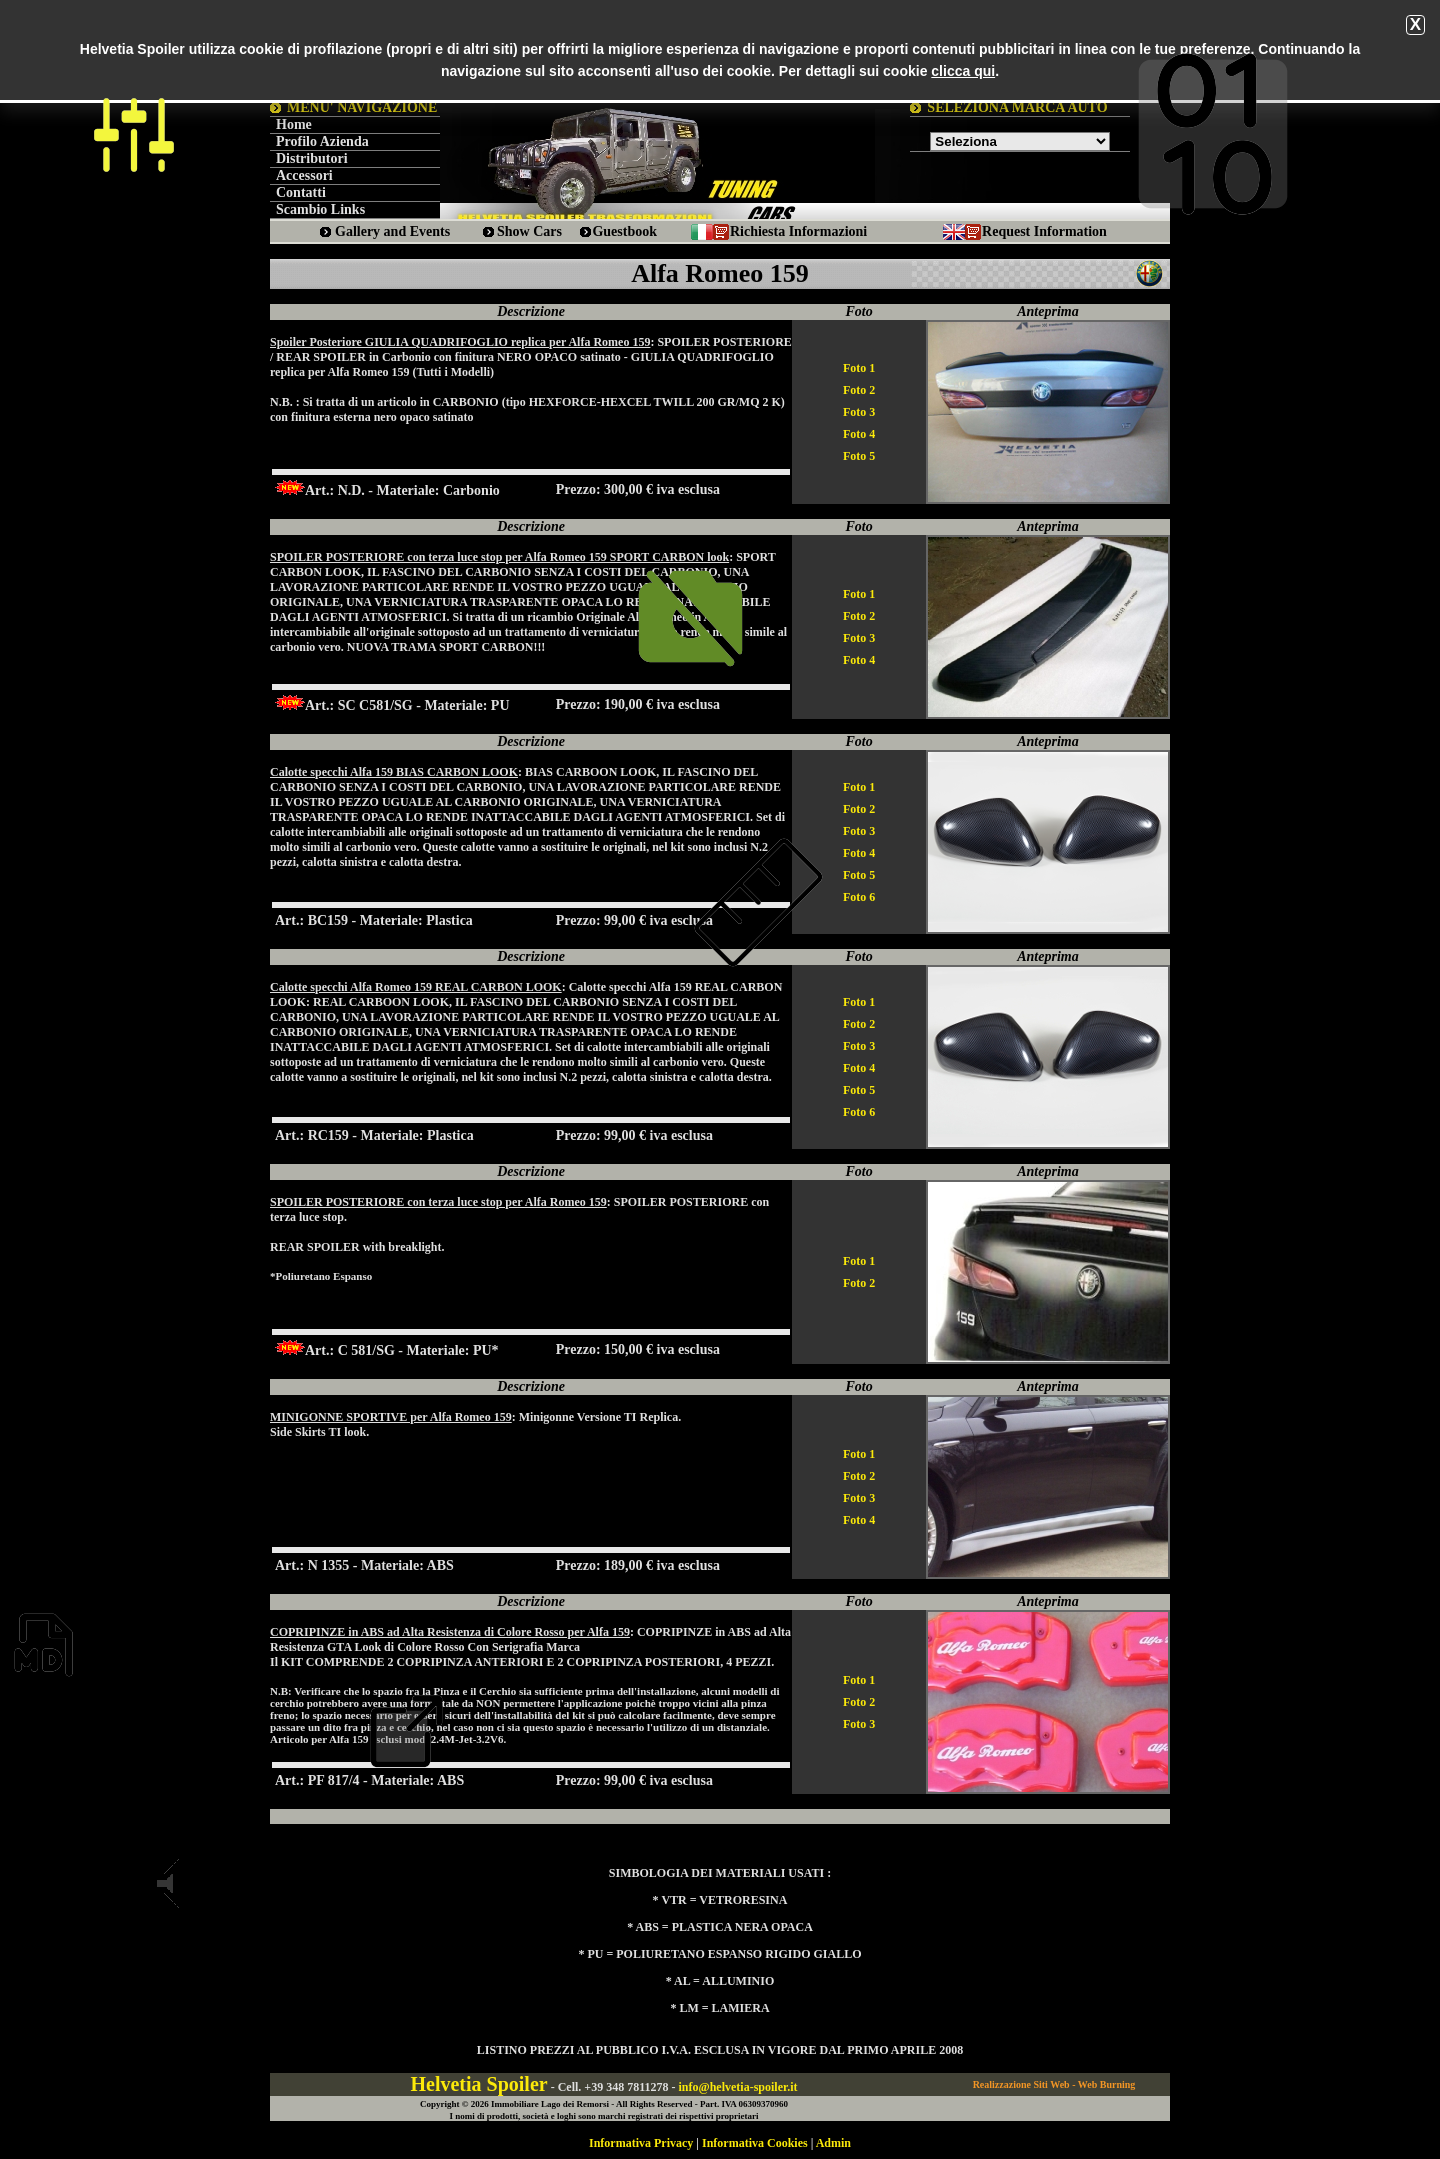 The height and width of the screenshot is (2159, 1440). What do you see at coordinates (166, 1883) in the screenshot?
I see `mute or unmute audio` at bounding box center [166, 1883].